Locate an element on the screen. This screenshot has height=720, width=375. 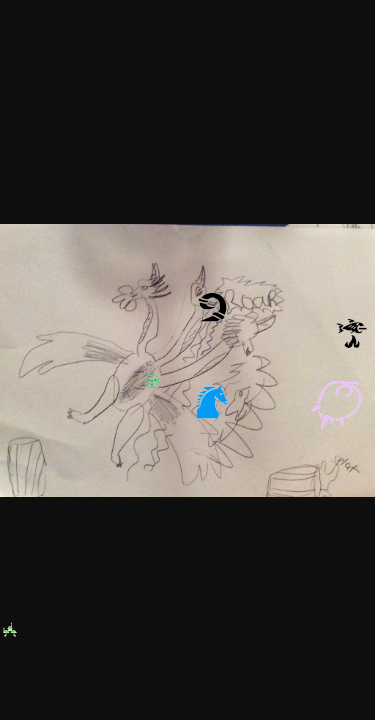
cooked fish item in game inventory is located at coordinates (351, 333).